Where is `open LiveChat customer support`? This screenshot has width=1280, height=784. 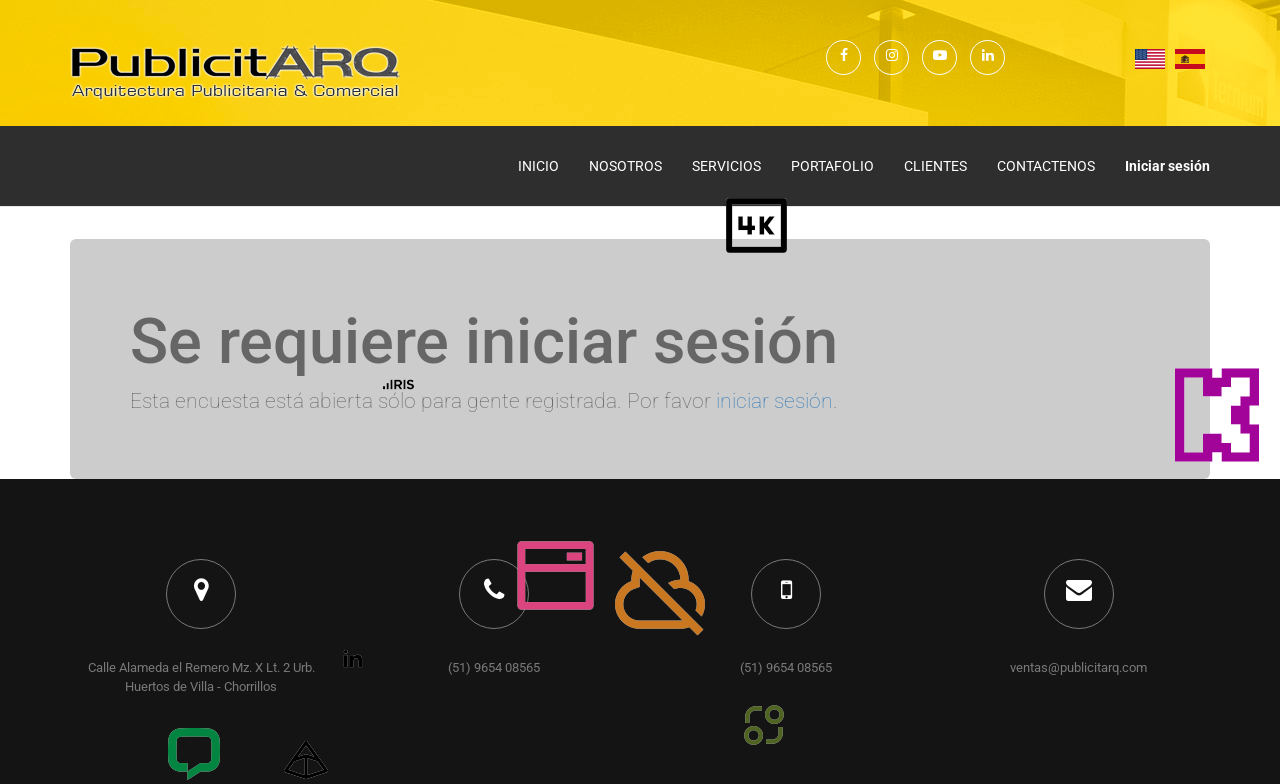 open LiveChat customer support is located at coordinates (194, 754).